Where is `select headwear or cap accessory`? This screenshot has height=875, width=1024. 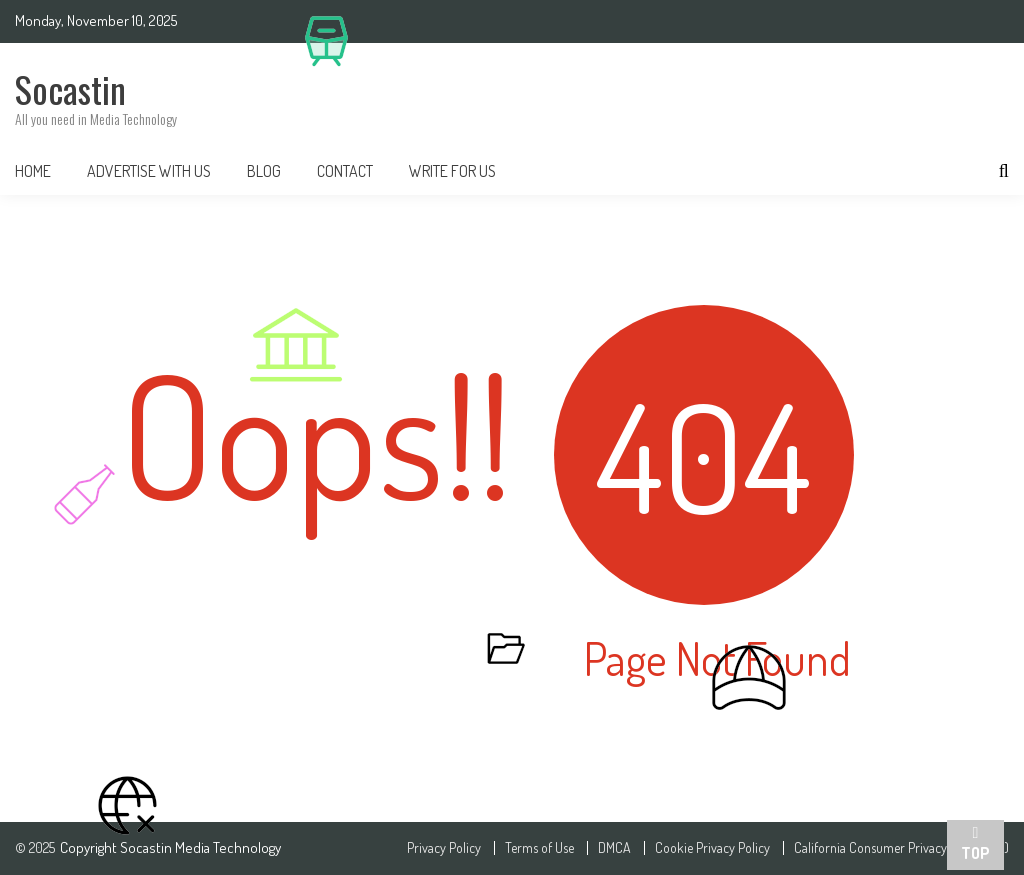
select headwear or cap accessory is located at coordinates (749, 682).